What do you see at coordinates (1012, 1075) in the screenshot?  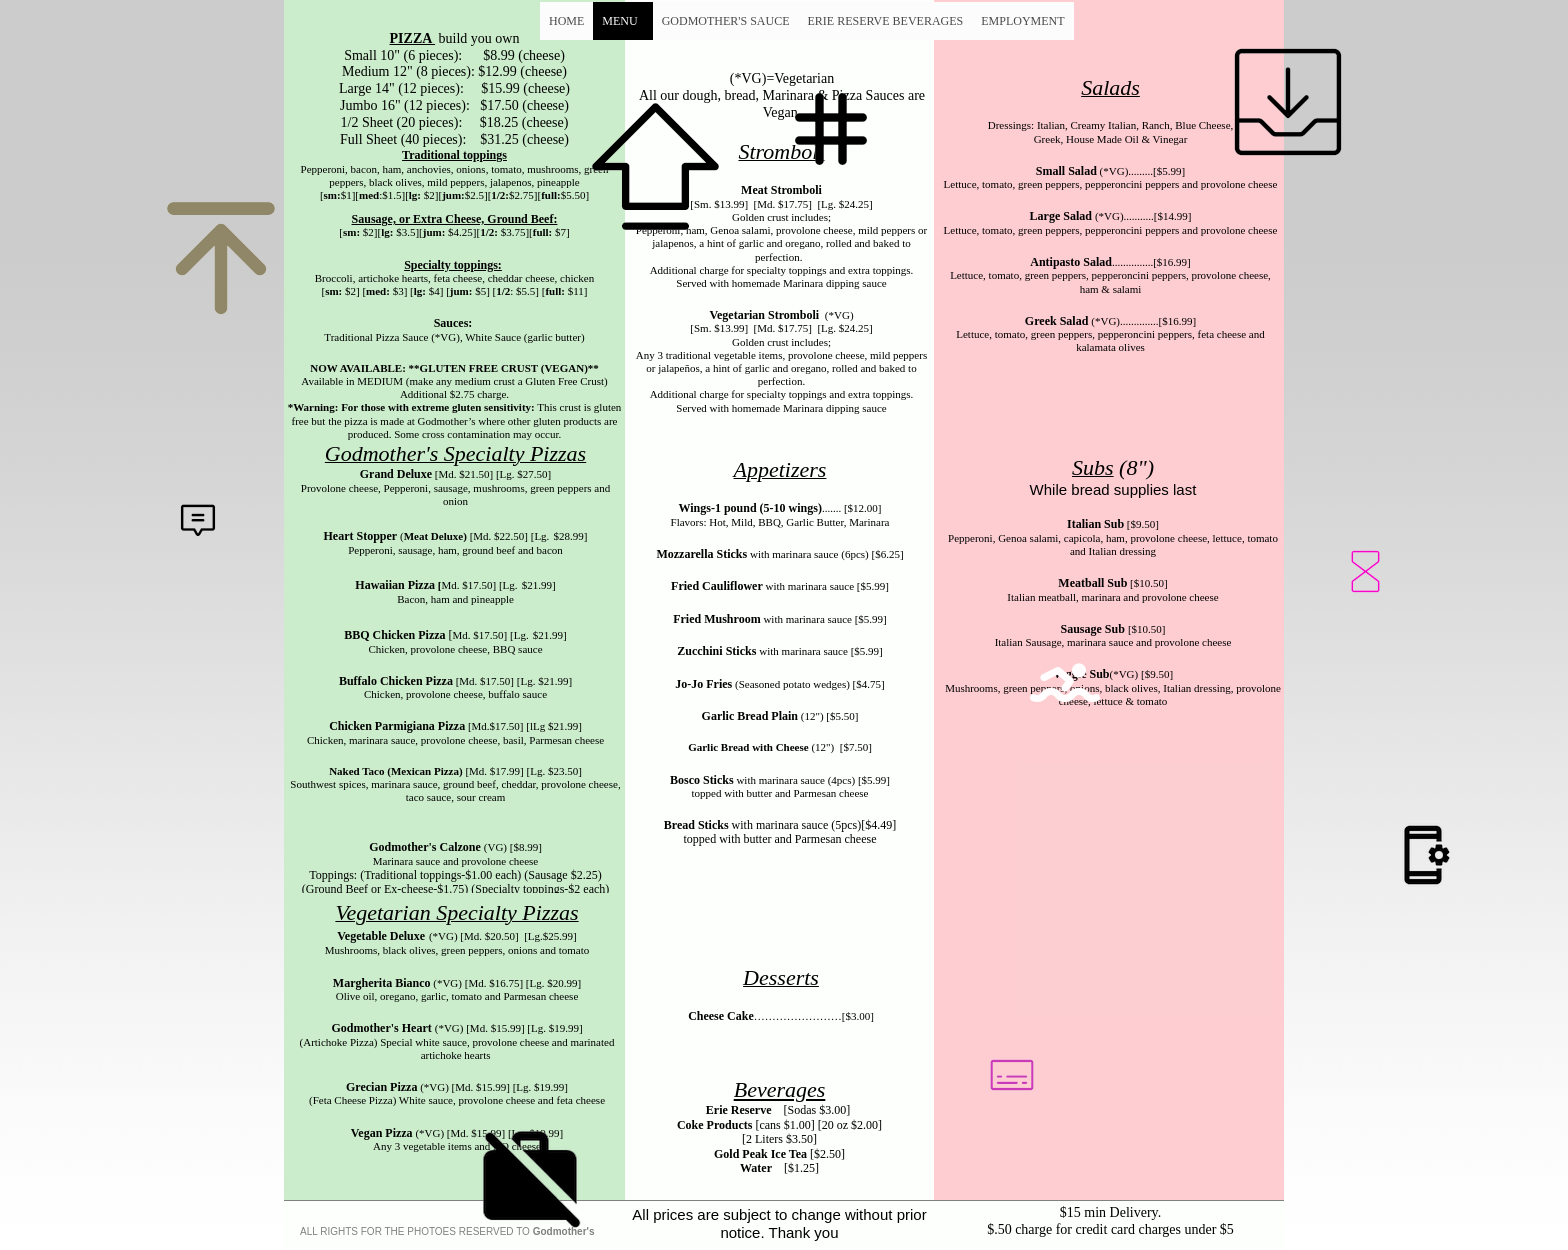 I see `enable subtitles or closed captions` at bounding box center [1012, 1075].